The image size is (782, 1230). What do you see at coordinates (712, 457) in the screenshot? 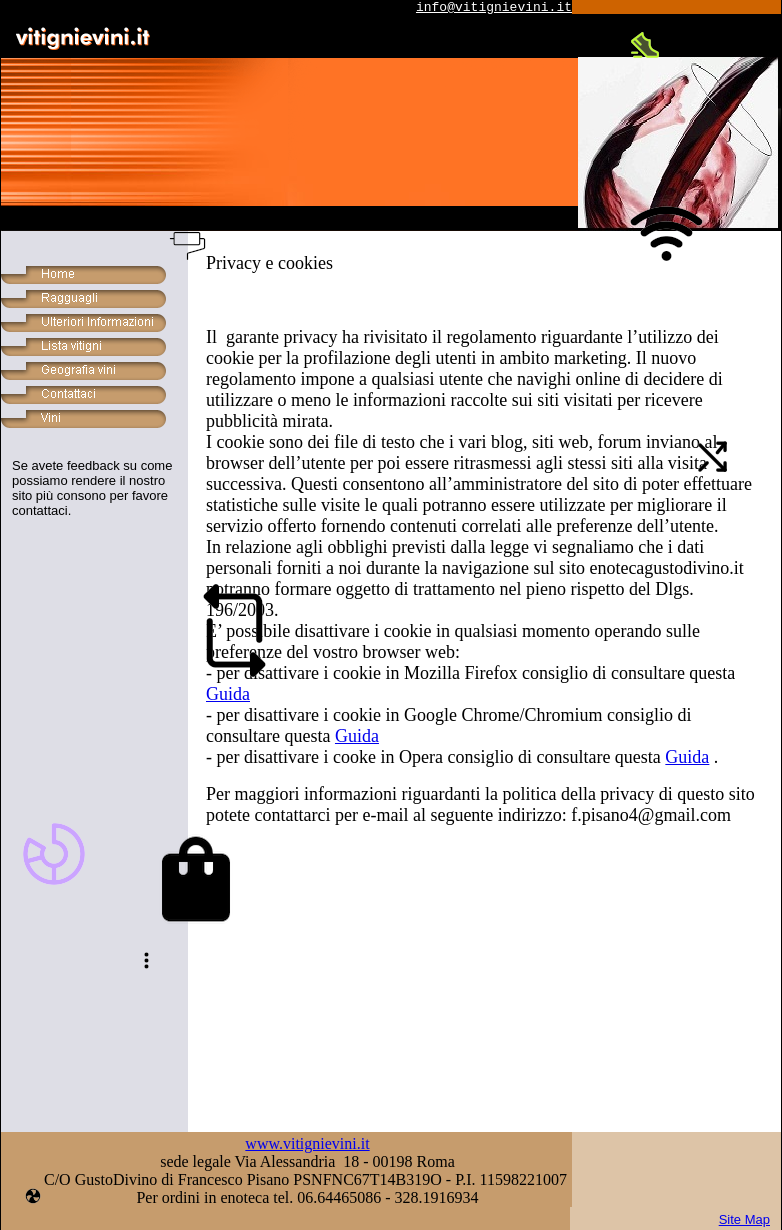
I see `toggle between two states or options` at bounding box center [712, 457].